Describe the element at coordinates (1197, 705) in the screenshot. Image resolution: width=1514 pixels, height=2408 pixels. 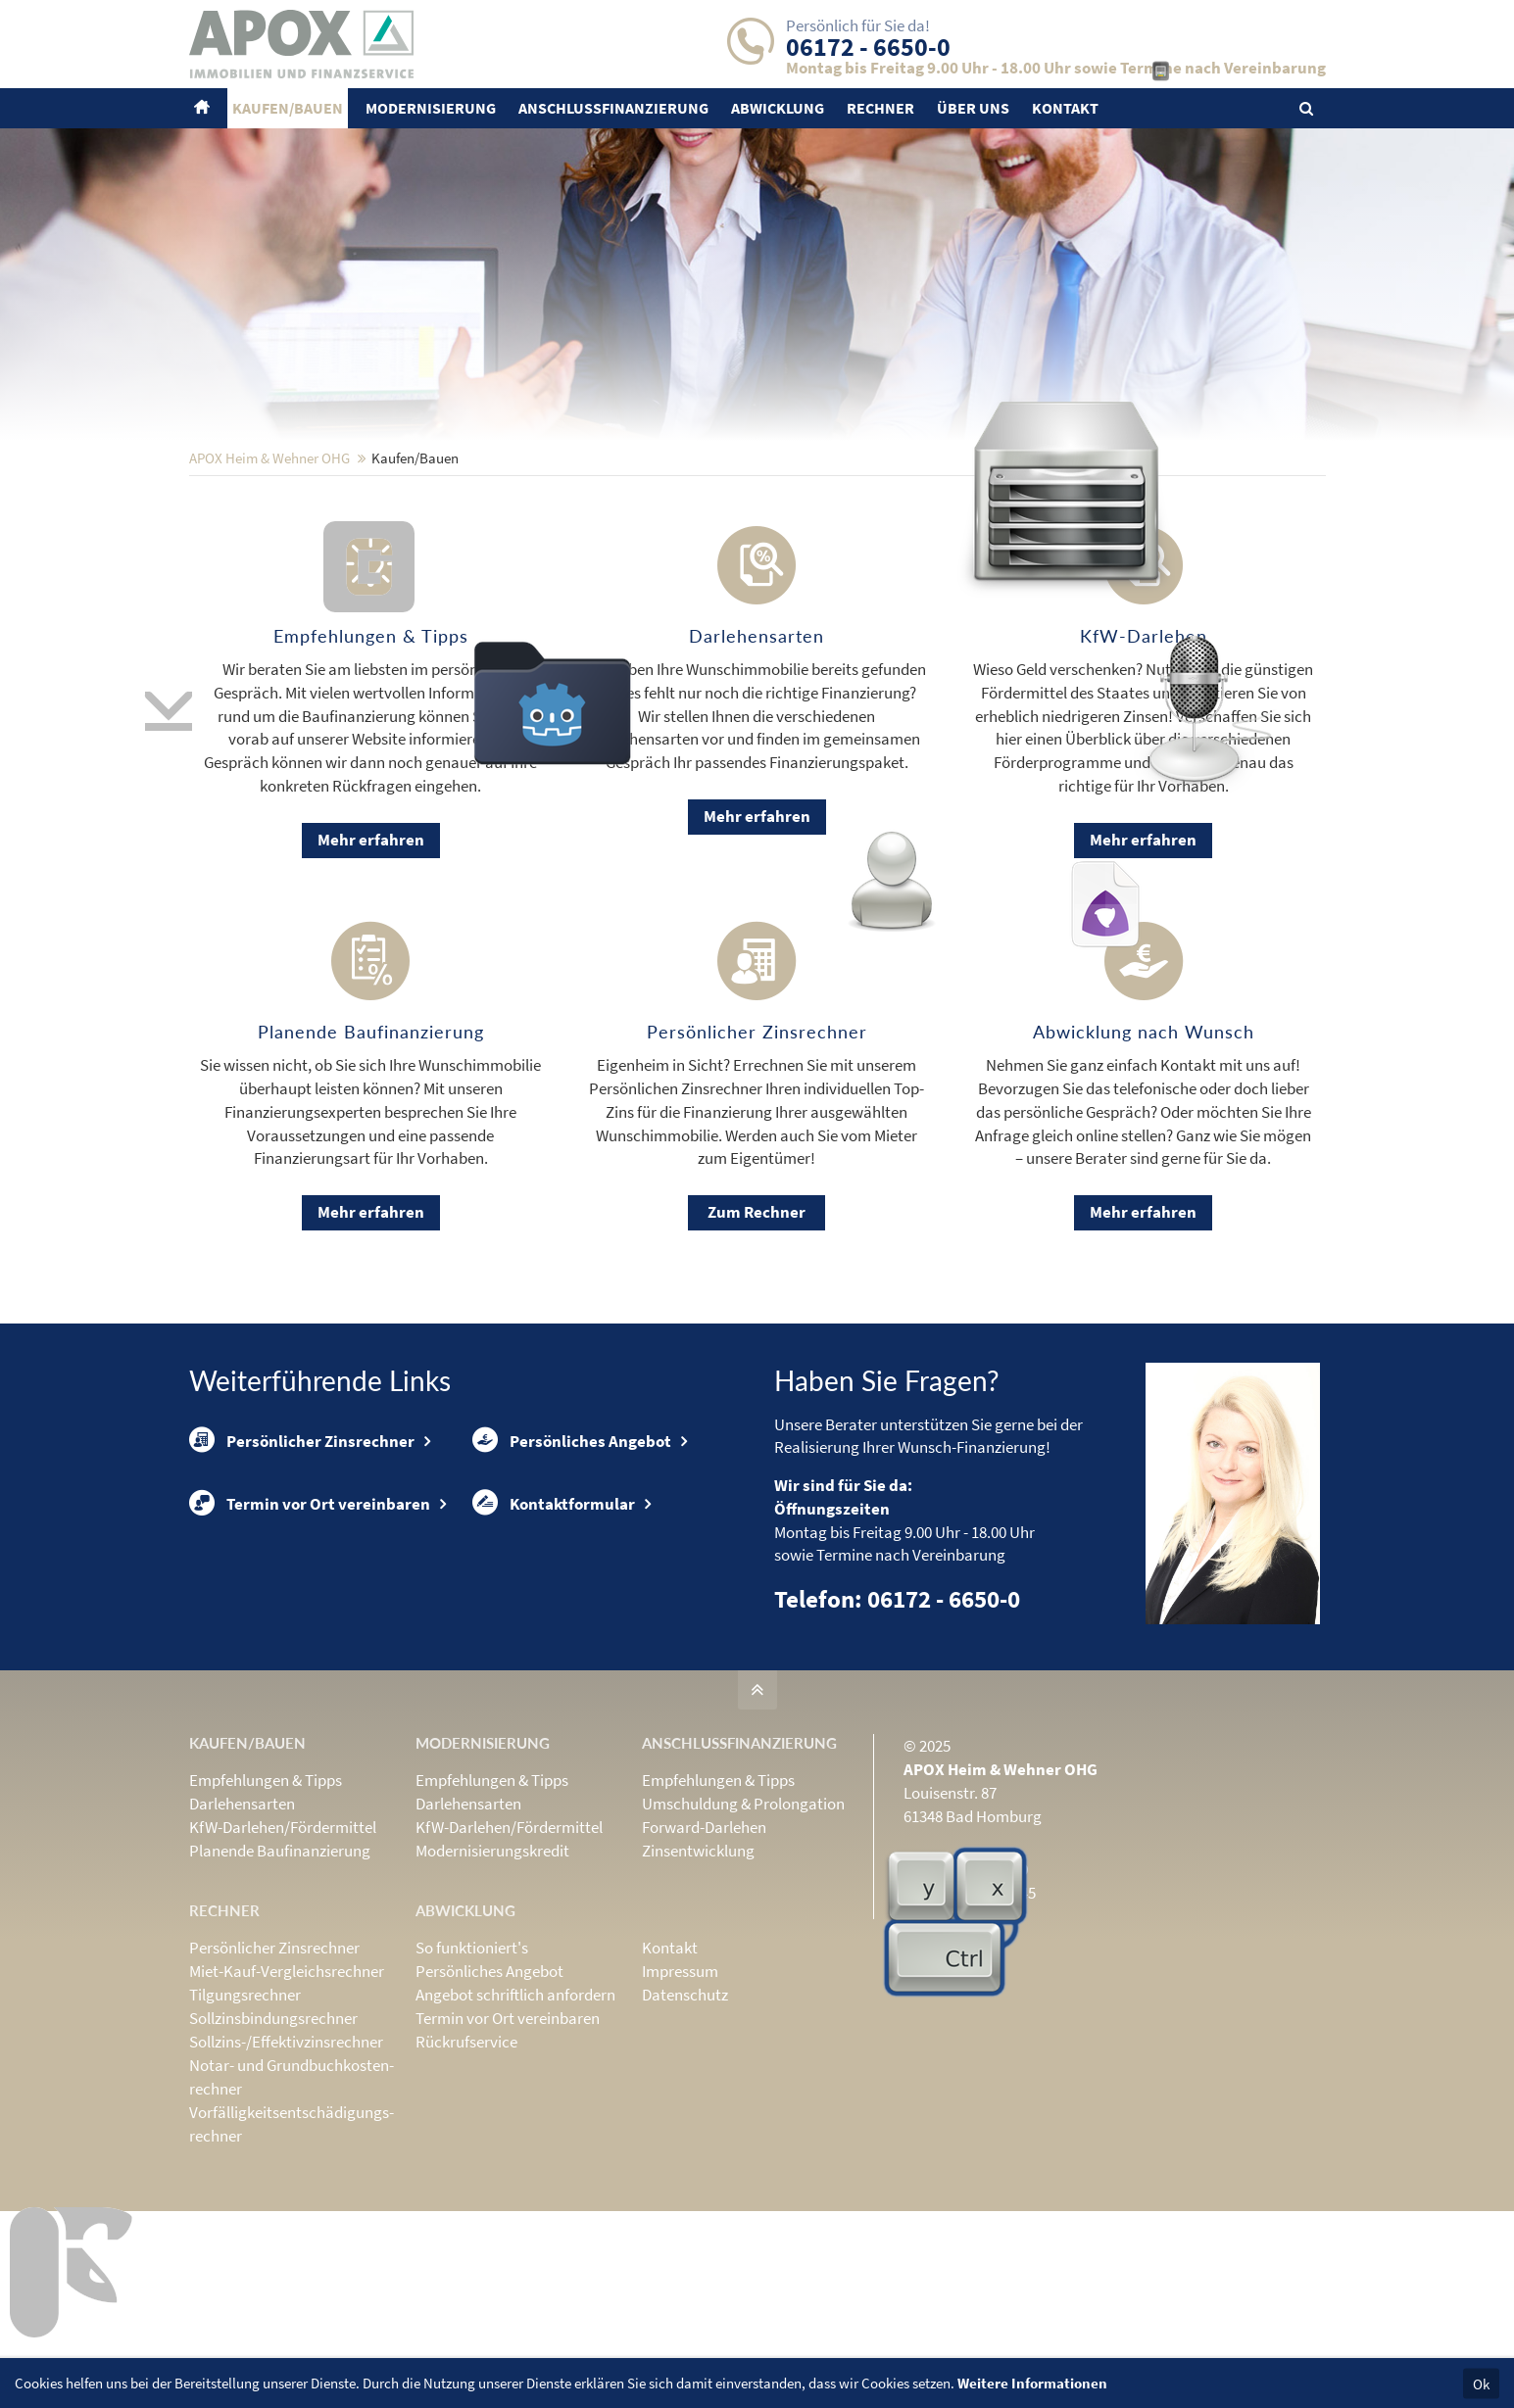
I see `access microphone settings` at that location.